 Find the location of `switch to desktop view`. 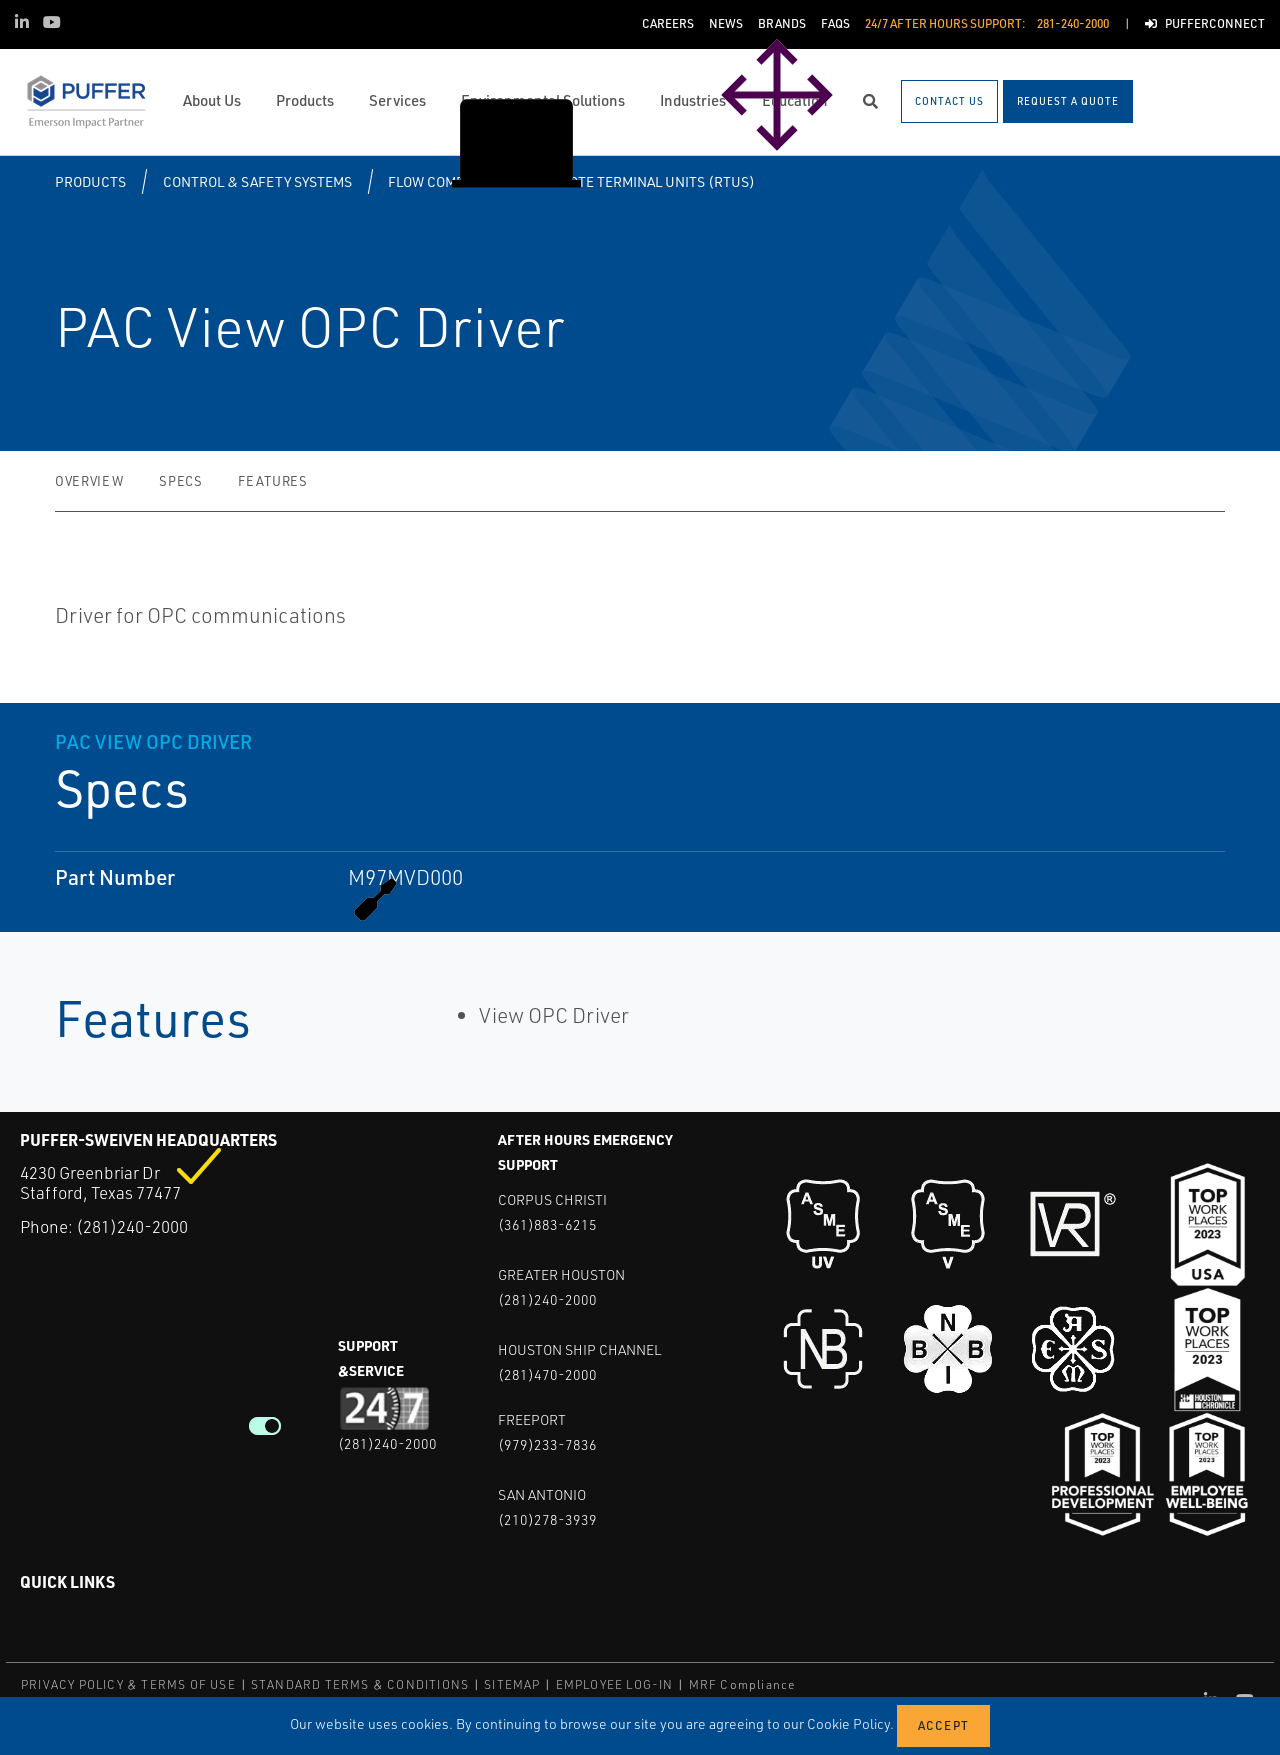

switch to desktop view is located at coordinates (516, 143).